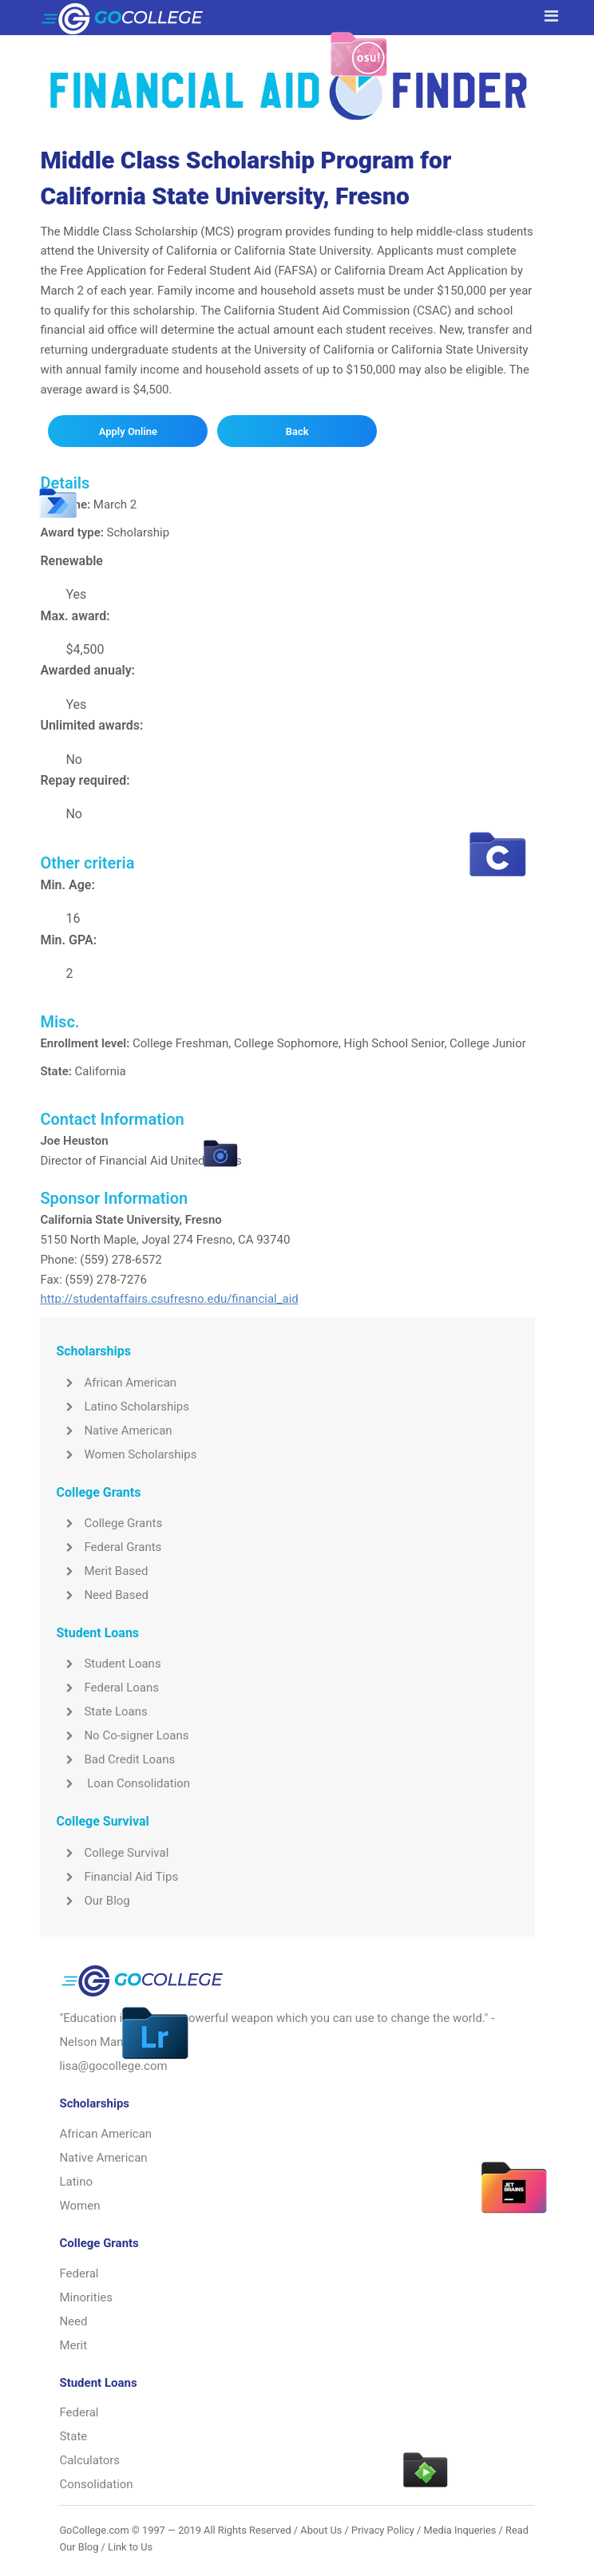 The height and width of the screenshot is (2576, 594). I want to click on open folder containing C programming files, so click(497, 856).